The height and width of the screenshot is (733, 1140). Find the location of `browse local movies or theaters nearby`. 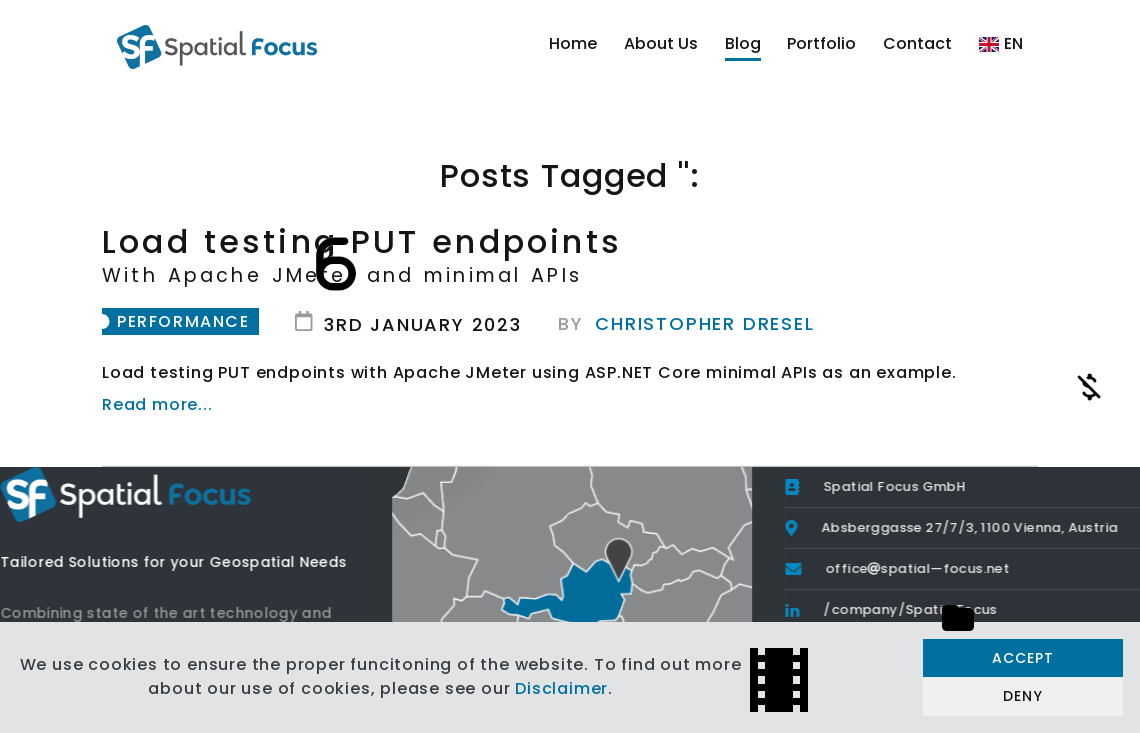

browse local movies or theaters nearby is located at coordinates (779, 680).